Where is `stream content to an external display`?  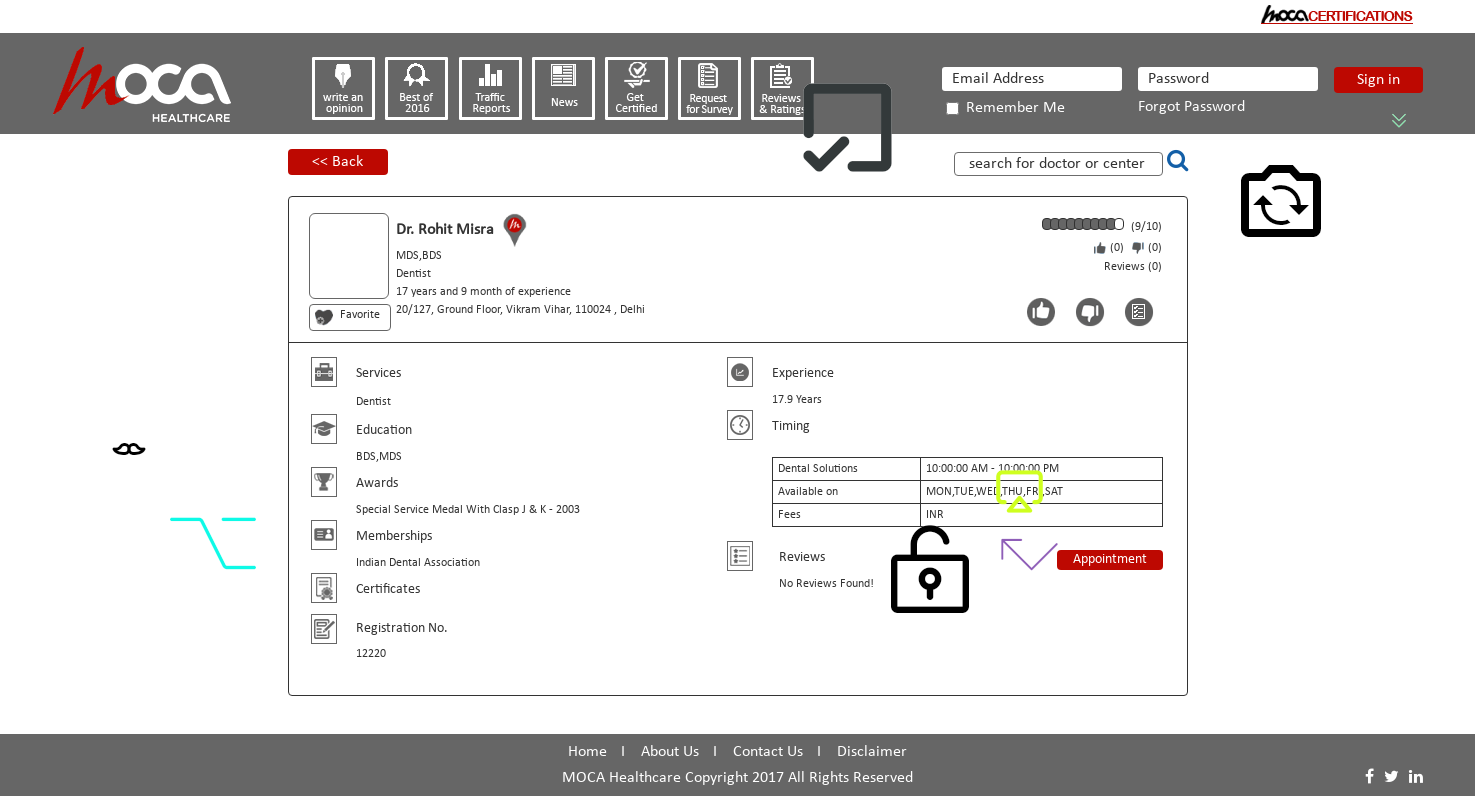
stream content to an external display is located at coordinates (1019, 491).